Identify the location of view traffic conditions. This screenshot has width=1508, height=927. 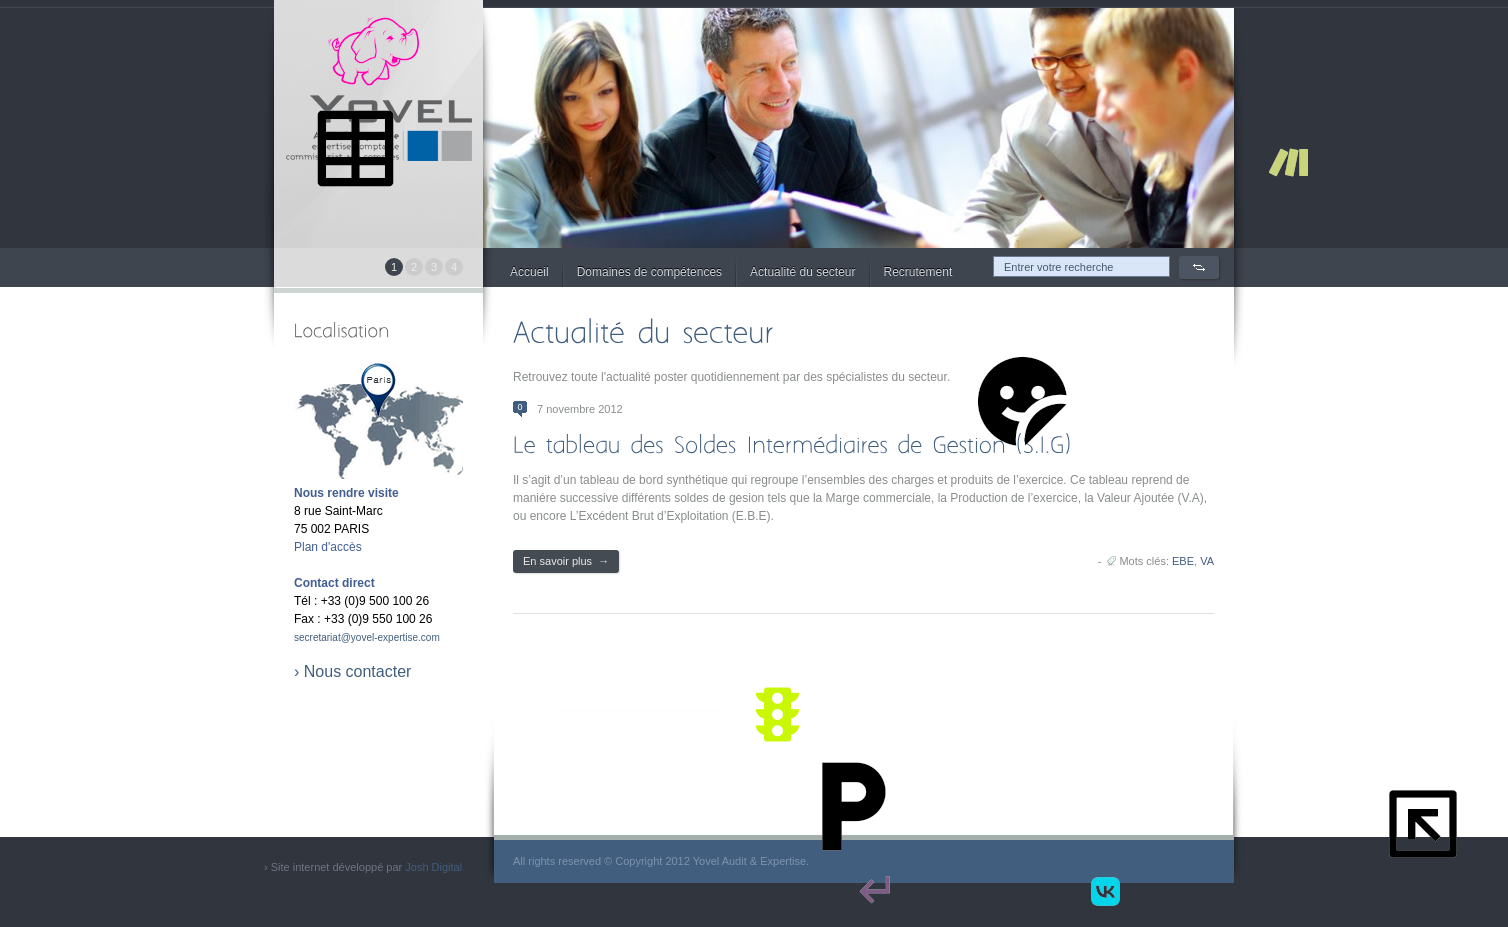
(777, 714).